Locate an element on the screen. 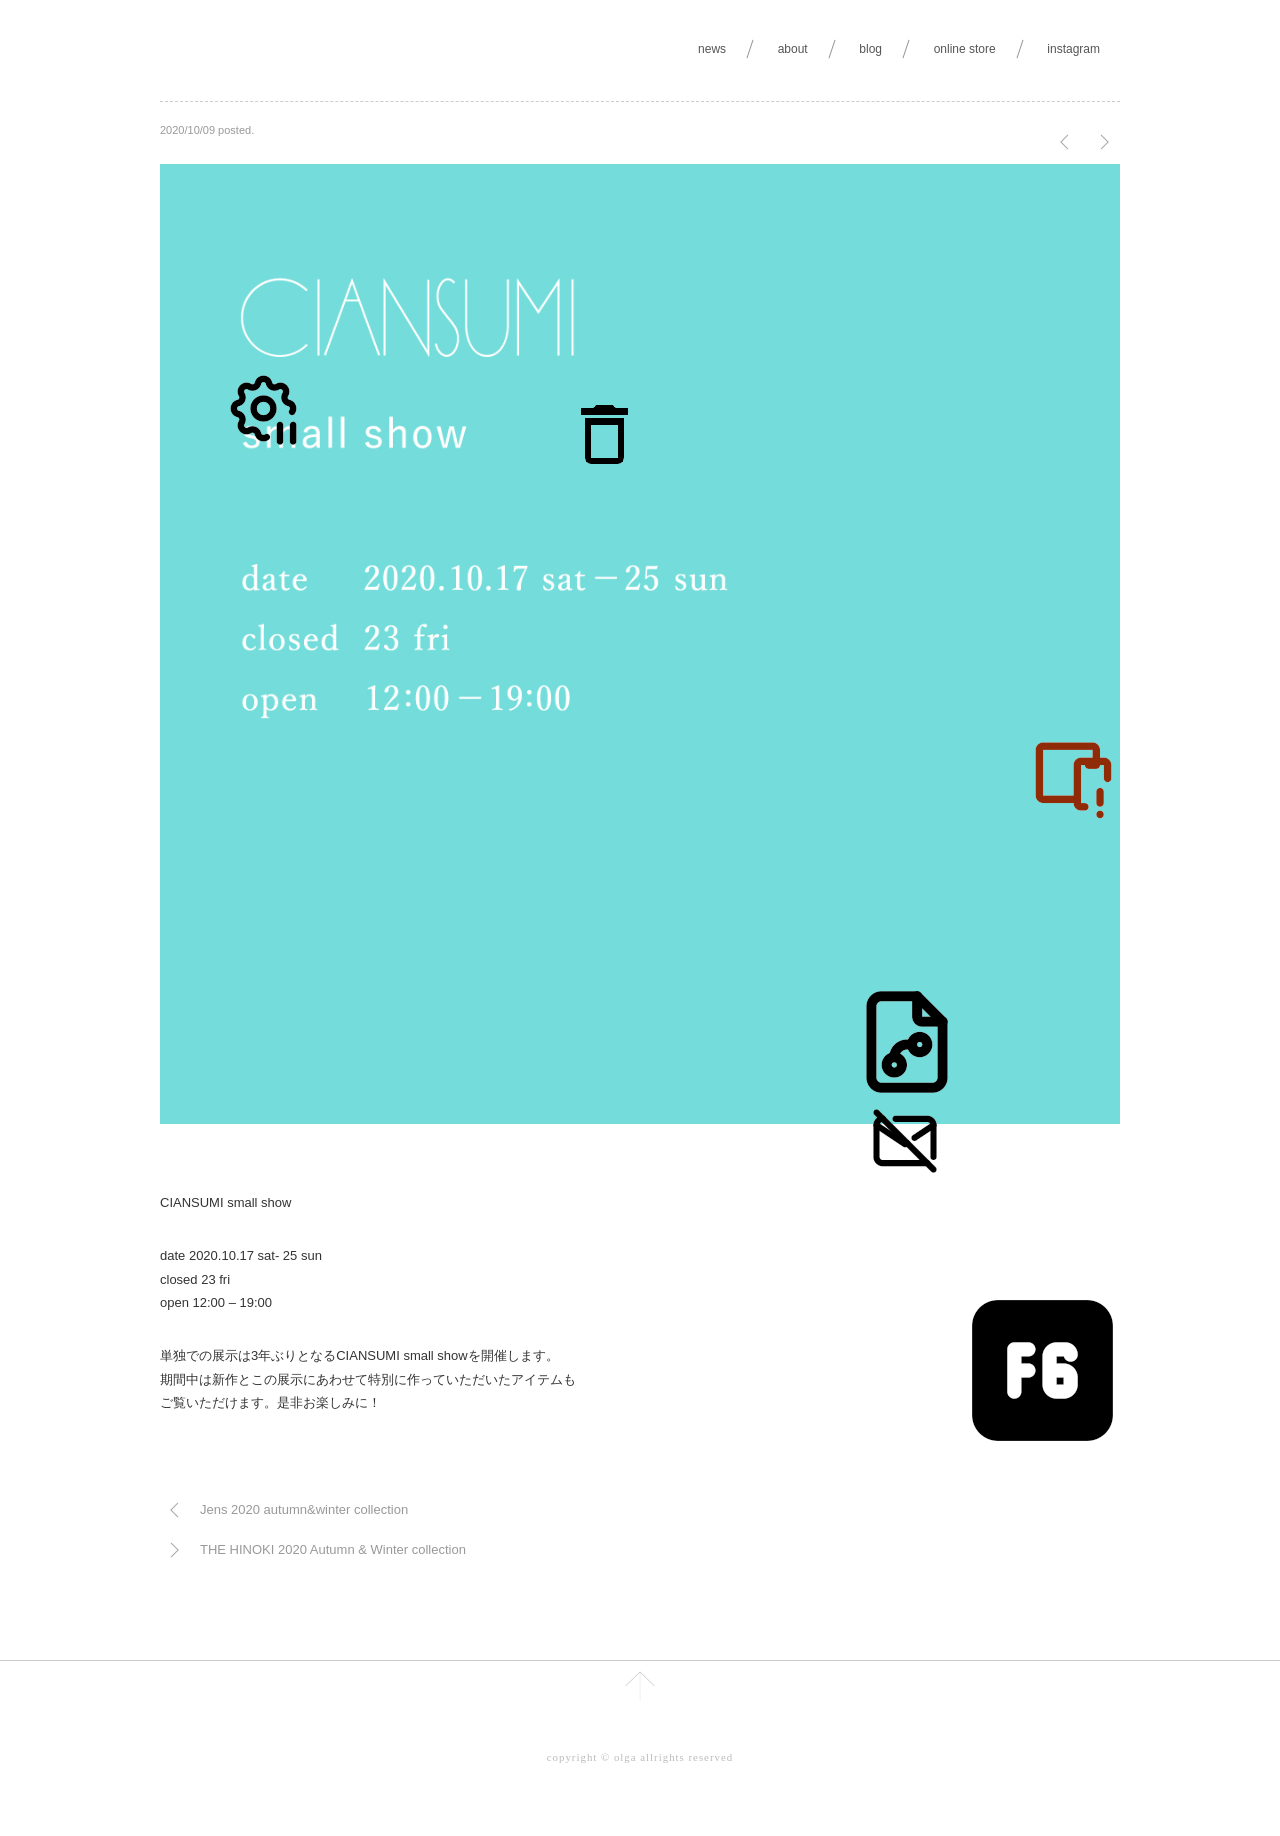 Image resolution: width=1280 pixels, height=1836 pixels. email notifications disabled is located at coordinates (905, 1141).